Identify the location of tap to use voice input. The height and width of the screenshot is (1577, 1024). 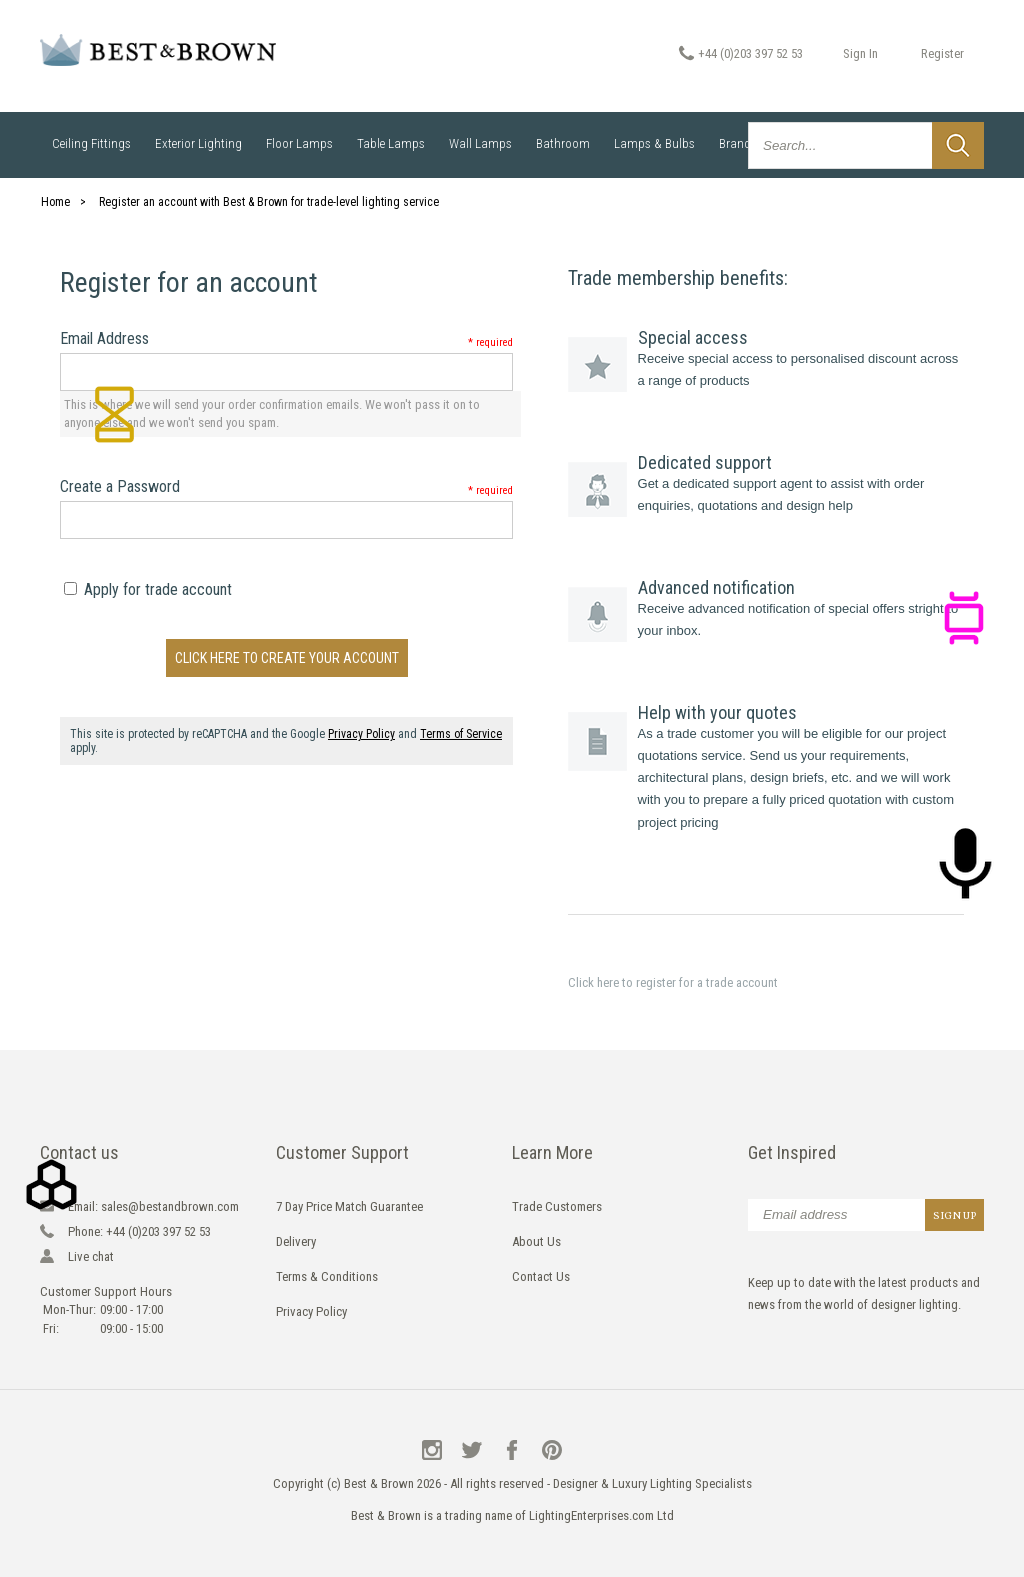
(965, 861).